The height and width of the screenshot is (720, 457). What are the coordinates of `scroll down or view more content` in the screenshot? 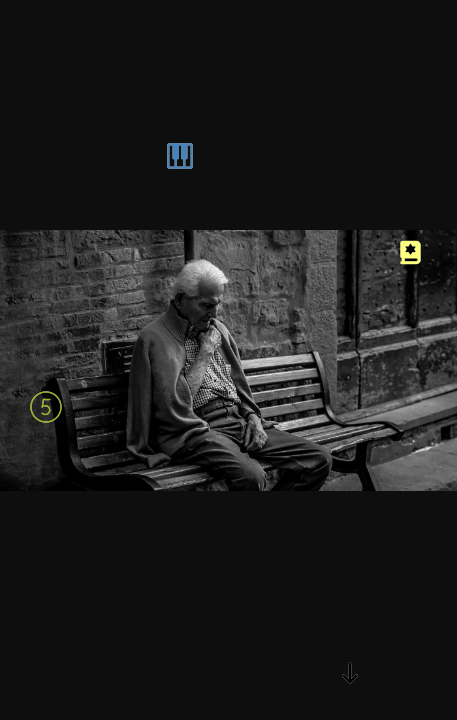 It's located at (350, 673).